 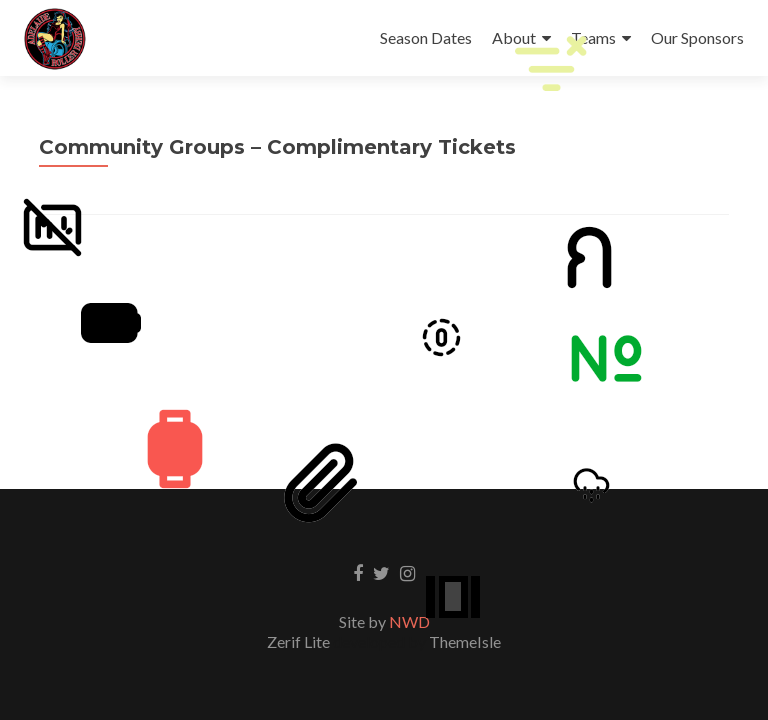 What do you see at coordinates (319, 481) in the screenshot?
I see `attach a file to your message` at bounding box center [319, 481].